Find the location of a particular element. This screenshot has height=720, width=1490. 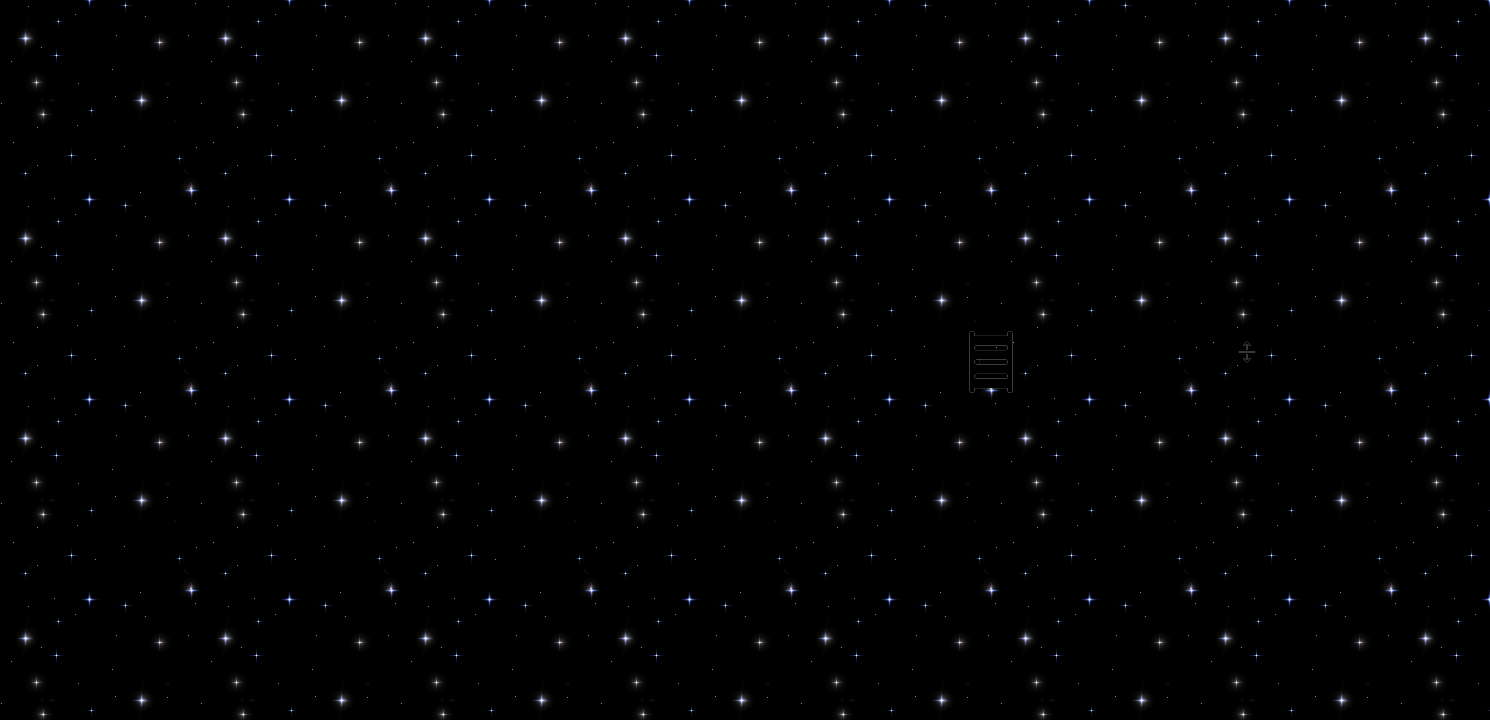

expand content vertically is located at coordinates (1247, 352).